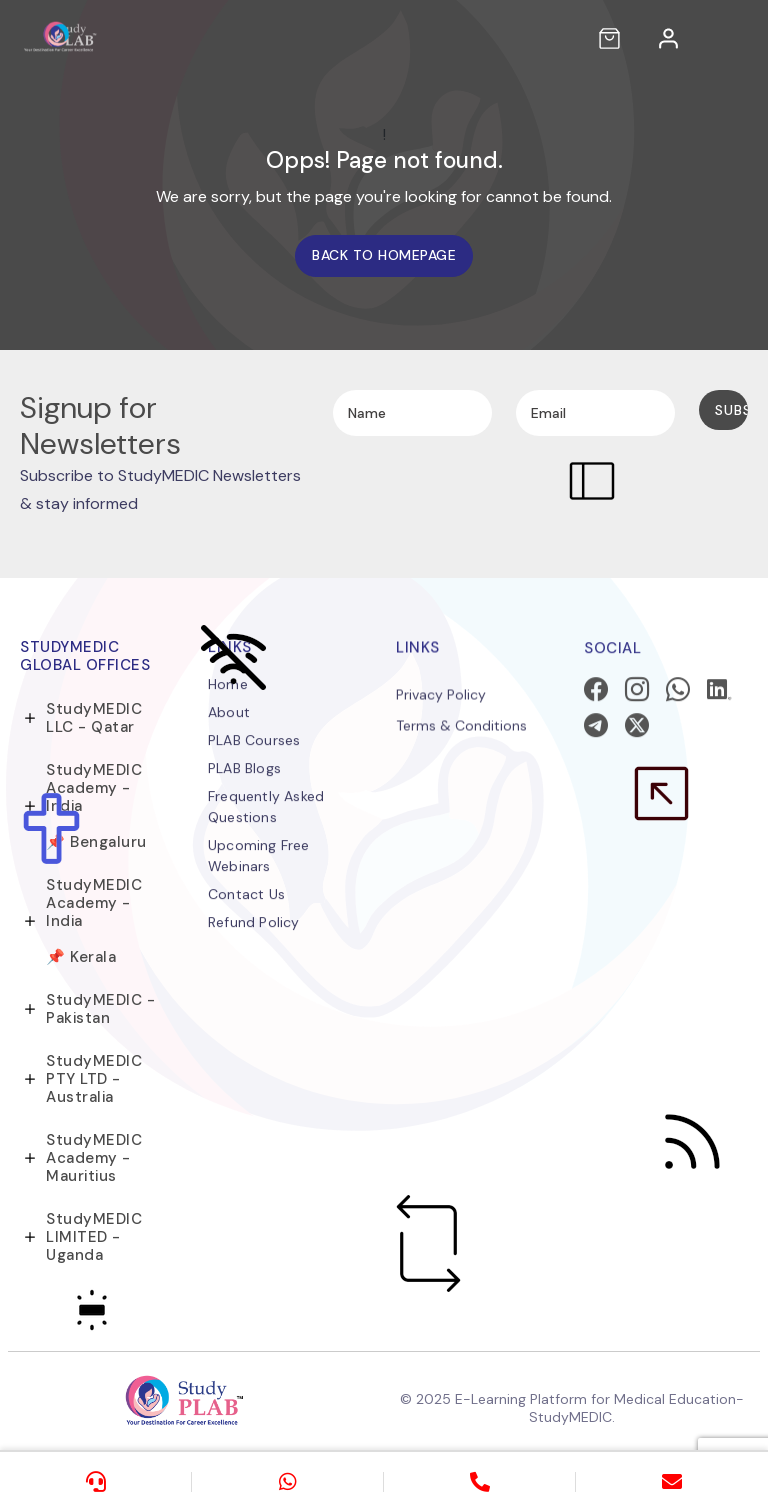 This screenshot has width=768, height=1512. Describe the element at coordinates (592, 481) in the screenshot. I see `toggle sidebar panel visibility` at that location.